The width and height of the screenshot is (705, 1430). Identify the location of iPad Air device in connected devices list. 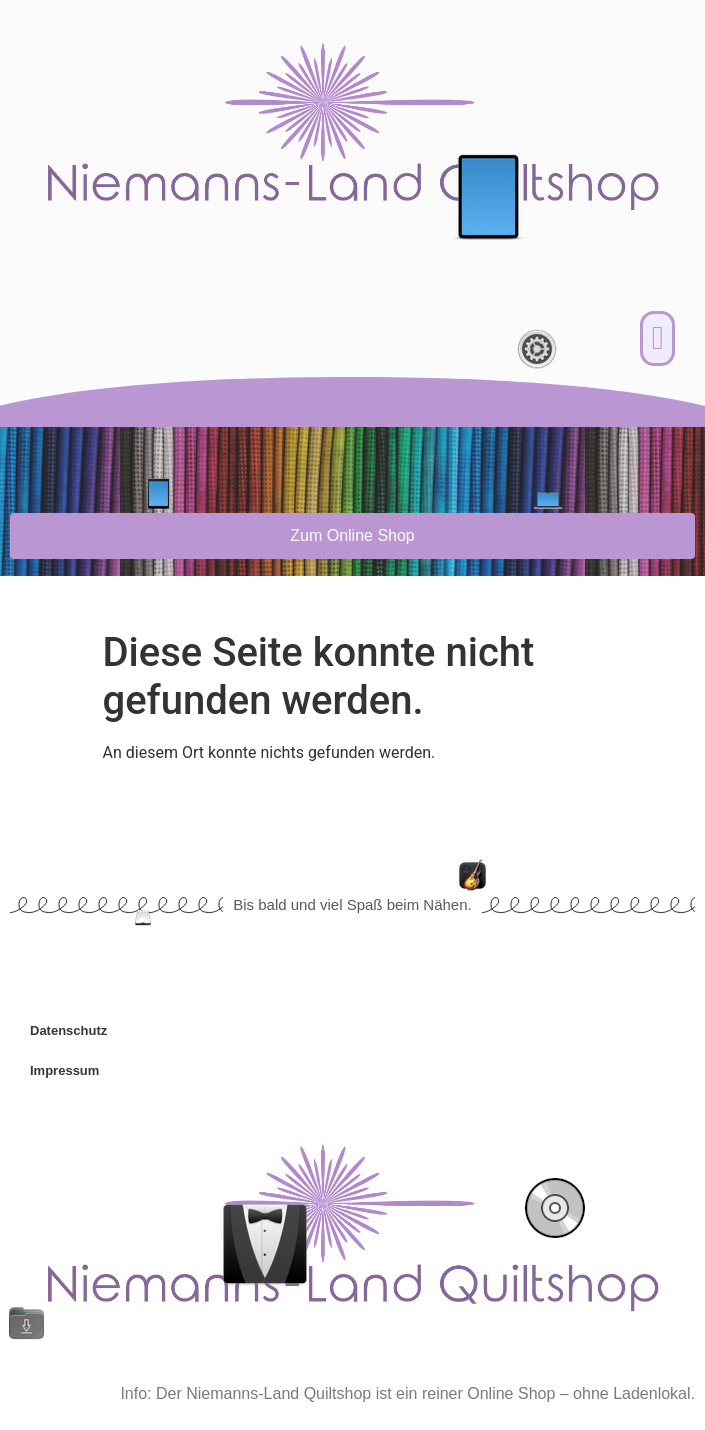
(158, 493).